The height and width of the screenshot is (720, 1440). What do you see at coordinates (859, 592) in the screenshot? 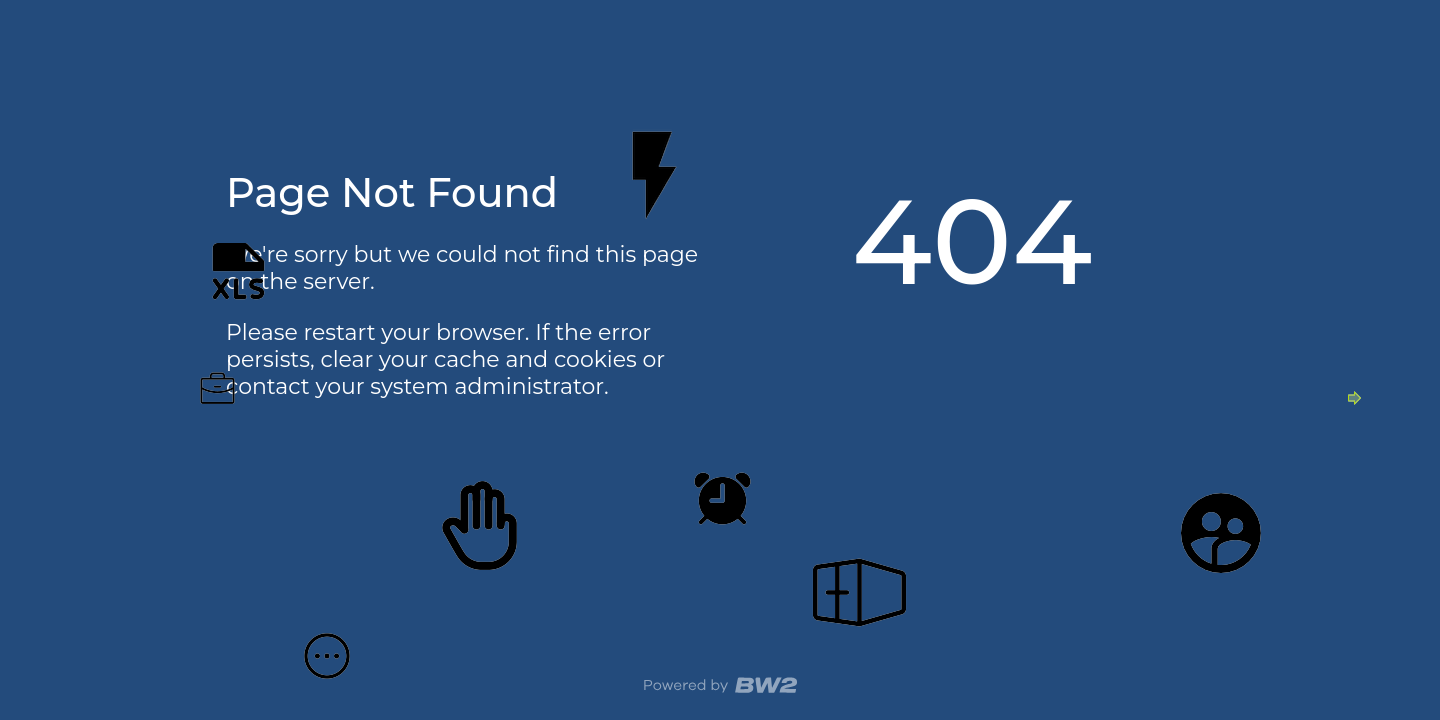
I see `view shipping or freight details` at bounding box center [859, 592].